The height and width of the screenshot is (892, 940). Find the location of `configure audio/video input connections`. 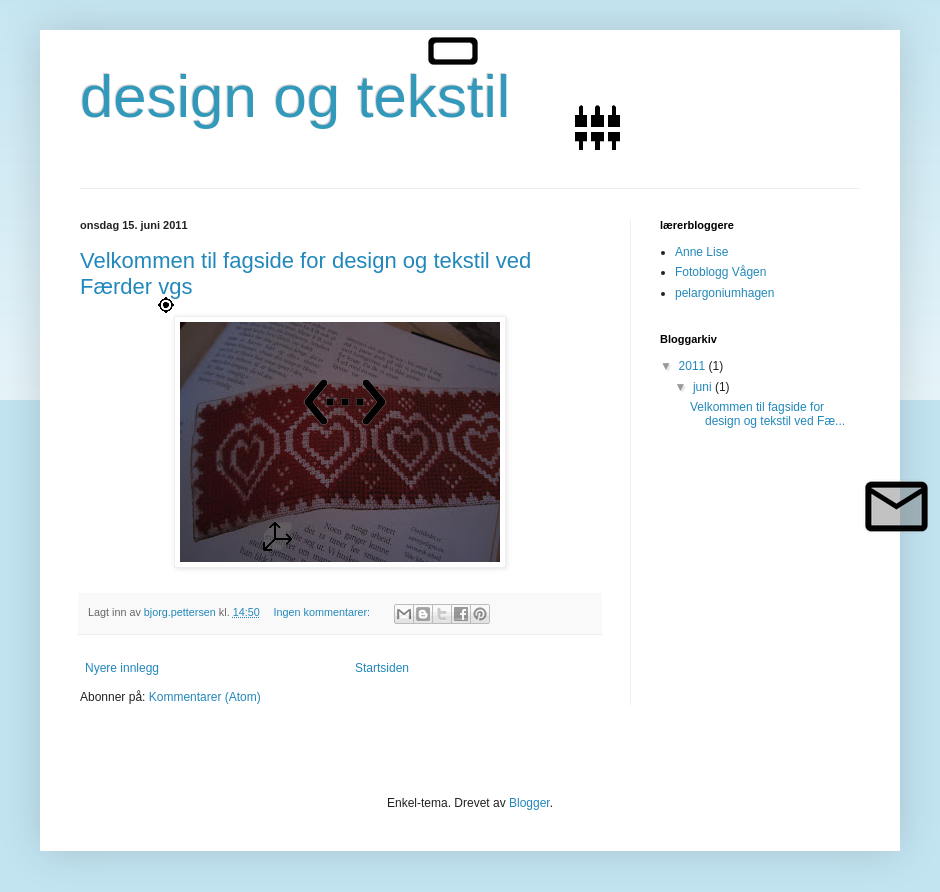

configure audio/video input connections is located at coordinates (597, 127).